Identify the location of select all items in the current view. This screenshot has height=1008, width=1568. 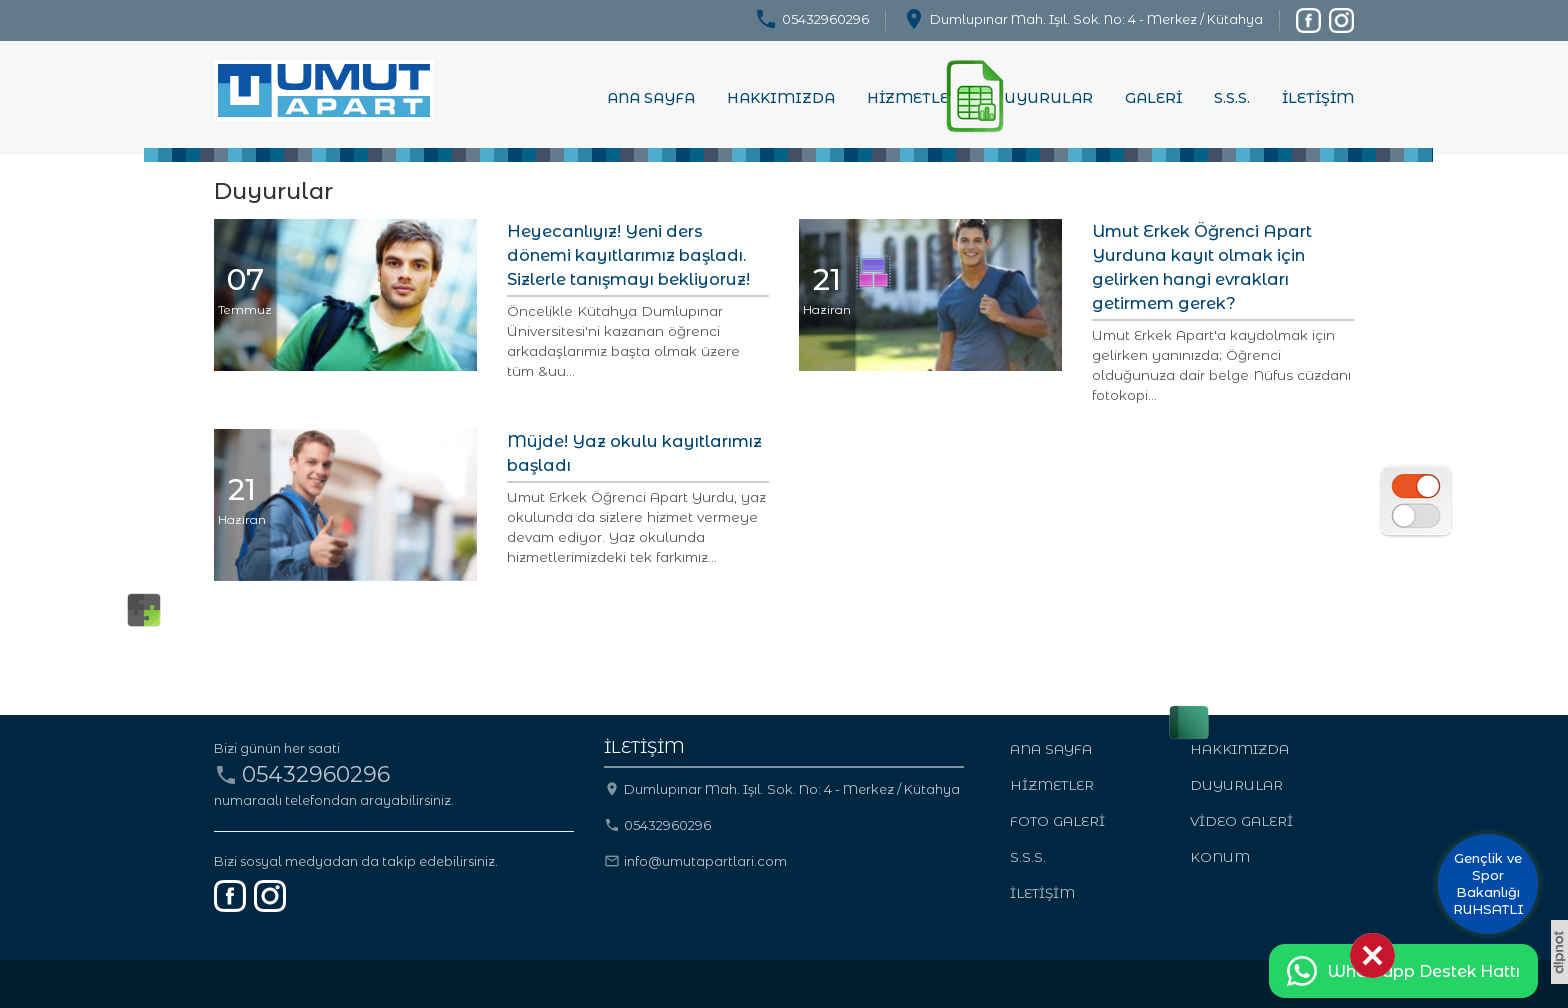
(873, 272).